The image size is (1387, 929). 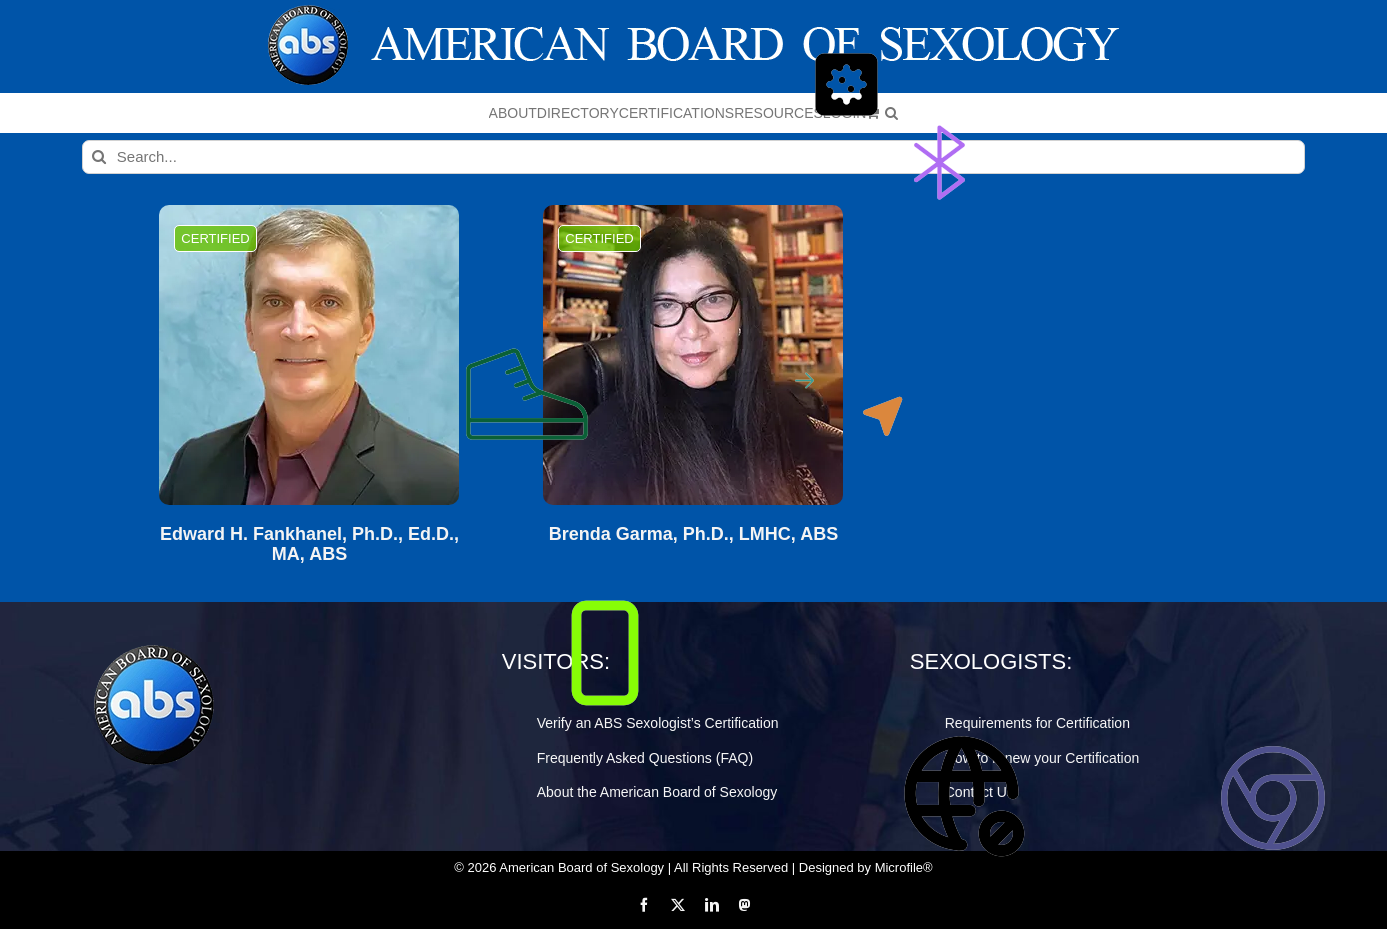 What do you see at coordinates (884, 415) in the screenshot?
I see `navigate to your current location` at bounding box center [884, 415].